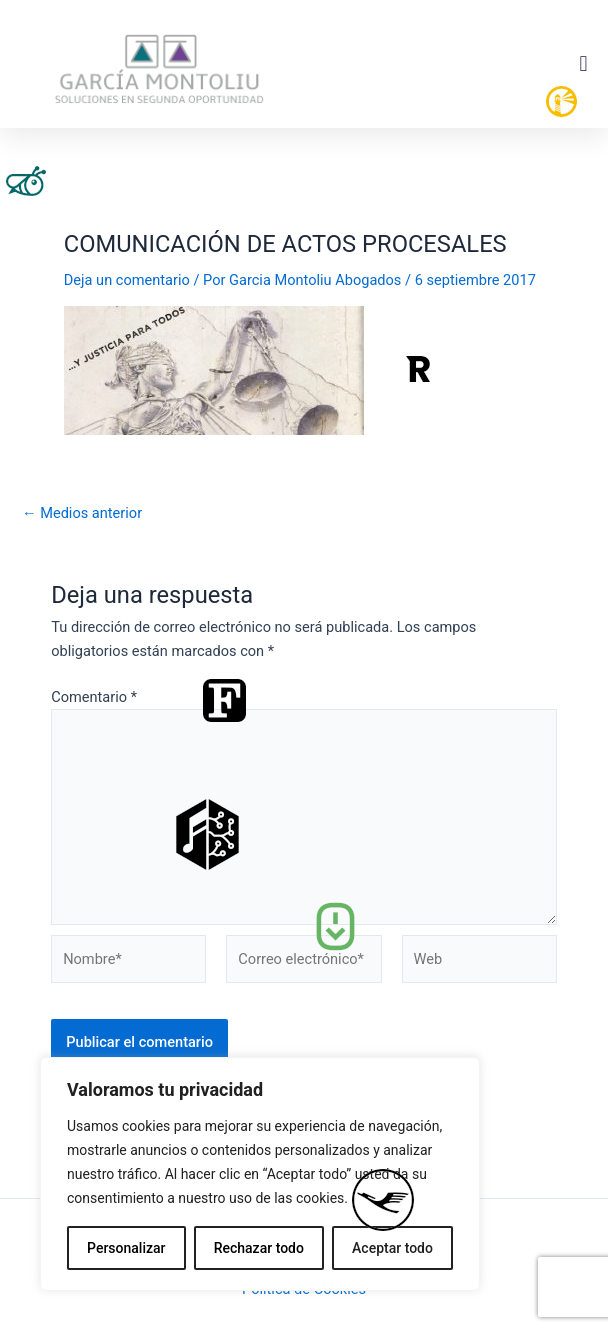  I want to click on open the Honeygain app, so click(26, 181).